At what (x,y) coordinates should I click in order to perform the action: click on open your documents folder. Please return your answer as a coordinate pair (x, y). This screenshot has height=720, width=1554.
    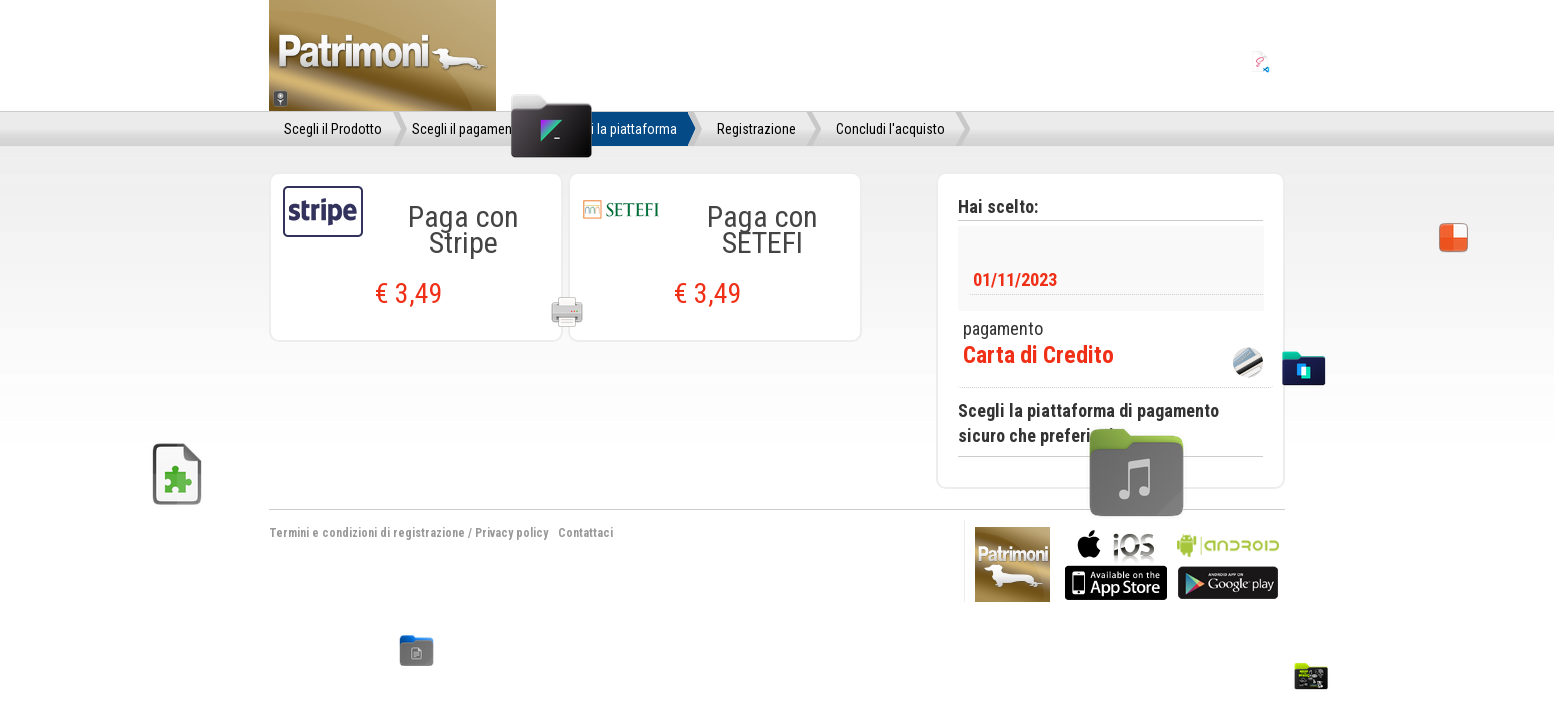
    Looking at the image, I should click on (416, 650).